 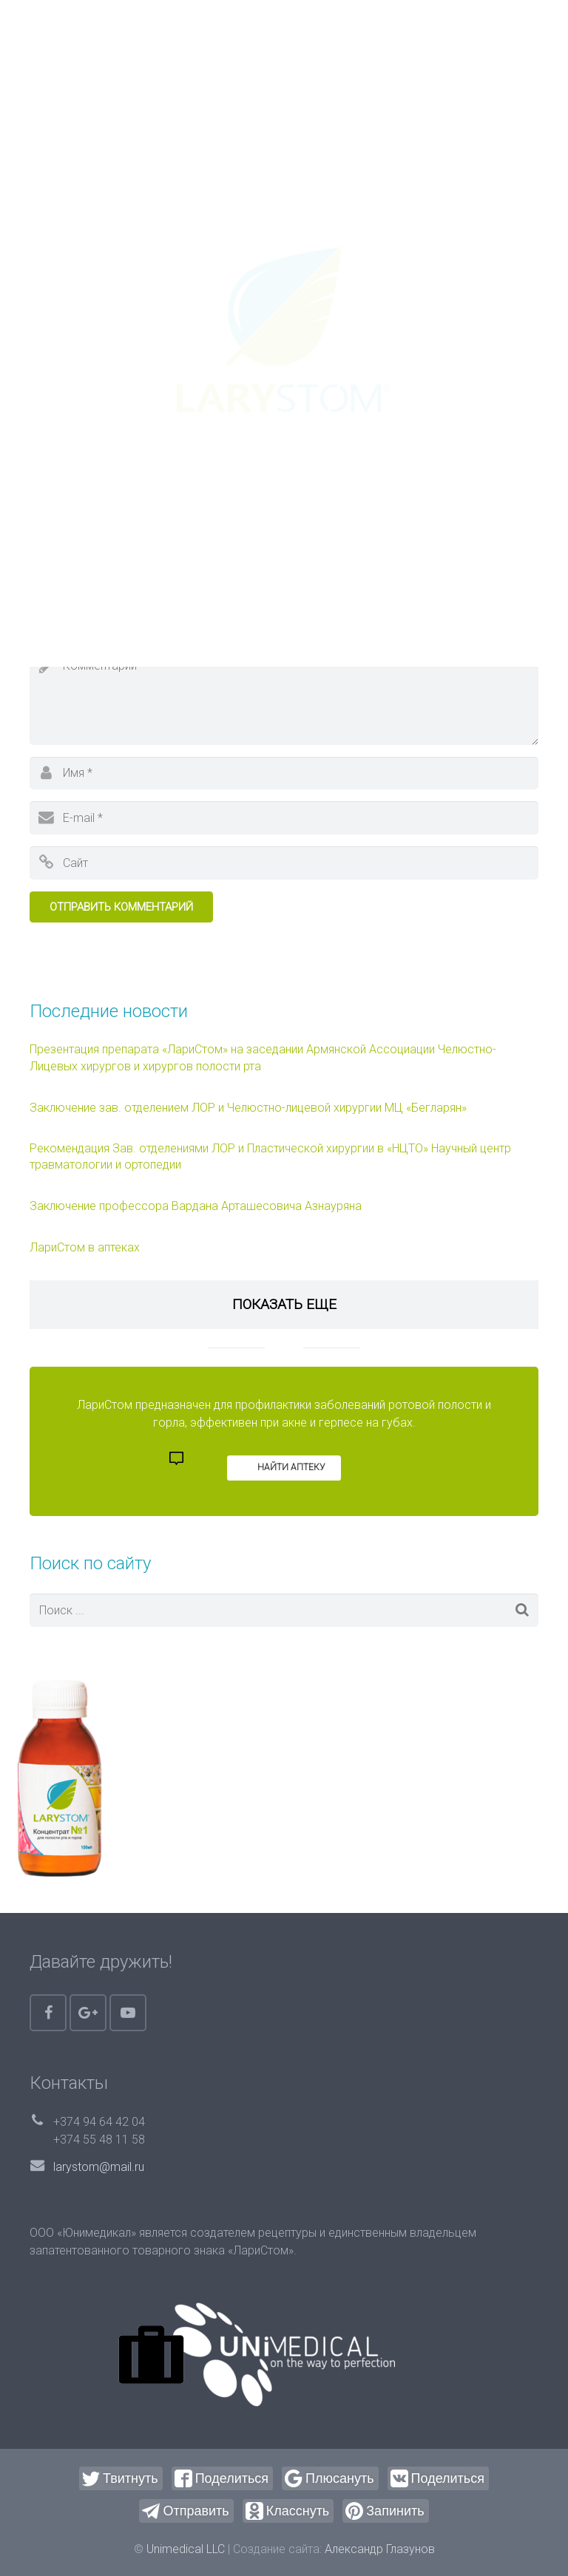 What do you see at coordinates (176, 1458) in the screenshot?
I see `open chat or messaging` at bounding box center [176, 1458].